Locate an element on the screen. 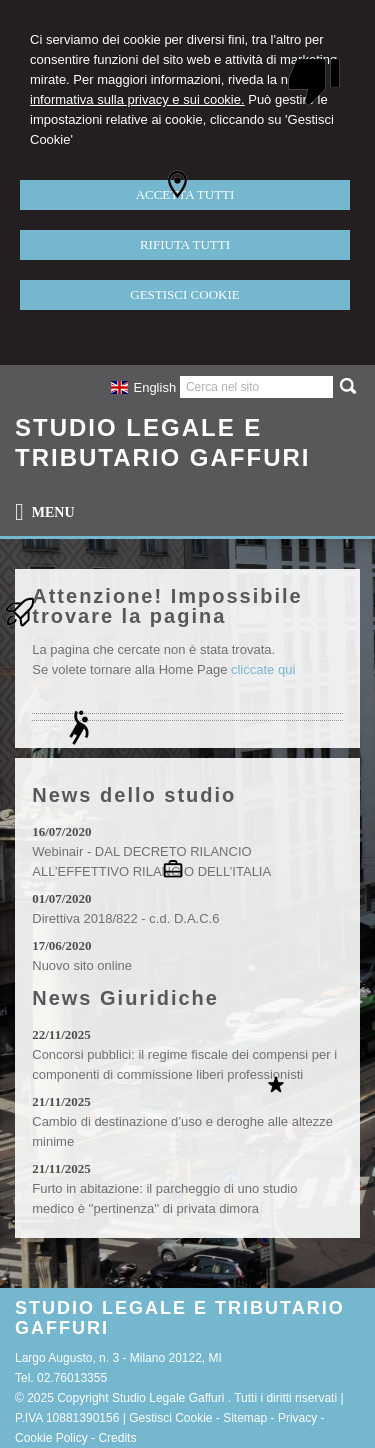  view current location on map is located at coordinates (177, 184).